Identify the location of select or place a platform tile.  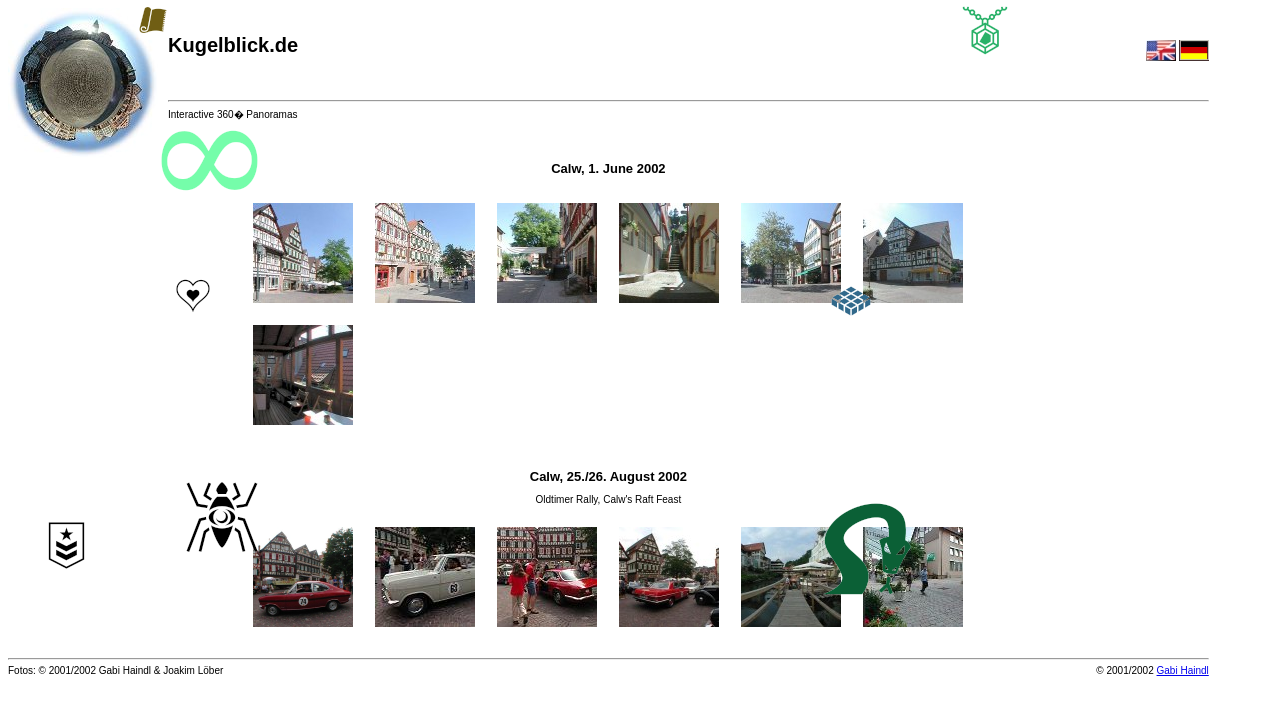
(851, 301).